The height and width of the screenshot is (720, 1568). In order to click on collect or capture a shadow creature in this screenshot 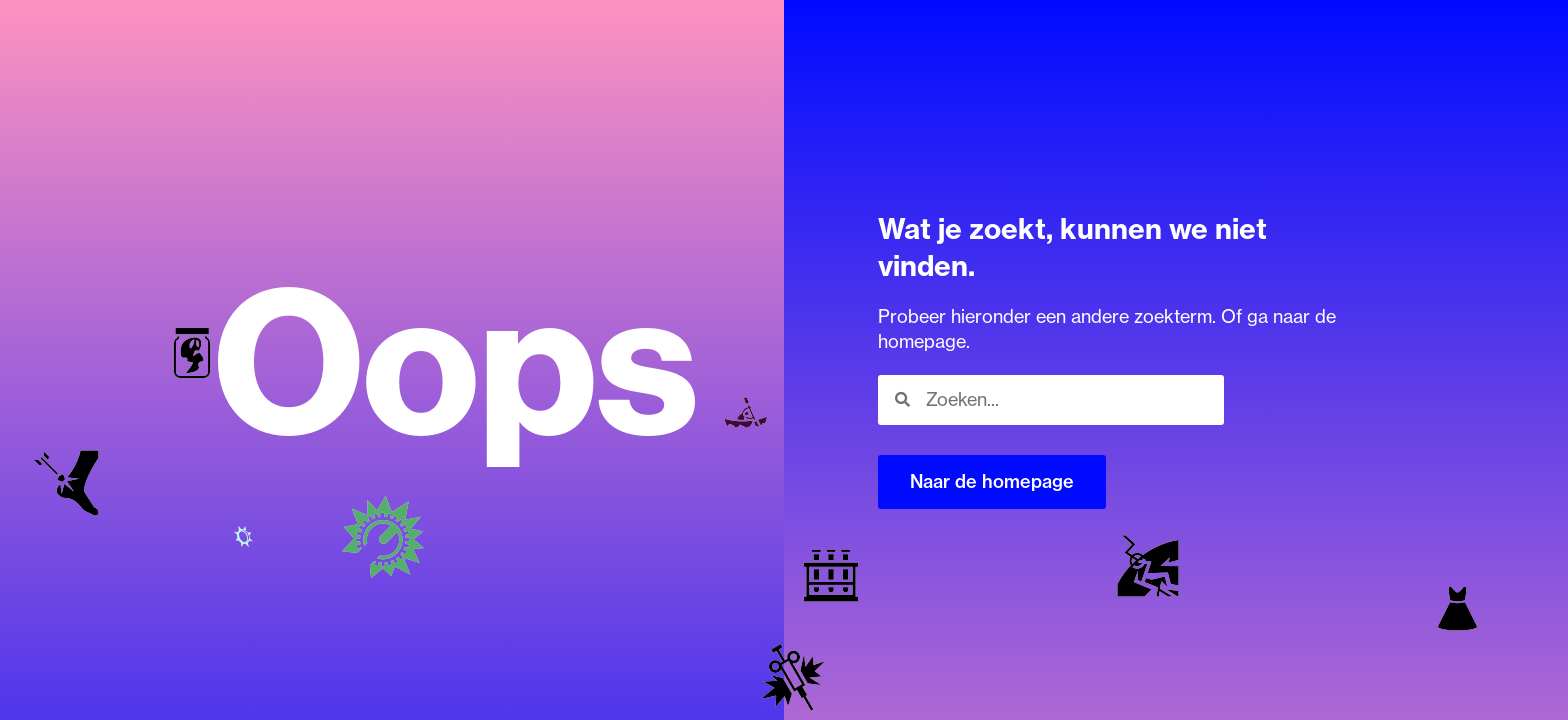, I will do `click(192, 353)`.